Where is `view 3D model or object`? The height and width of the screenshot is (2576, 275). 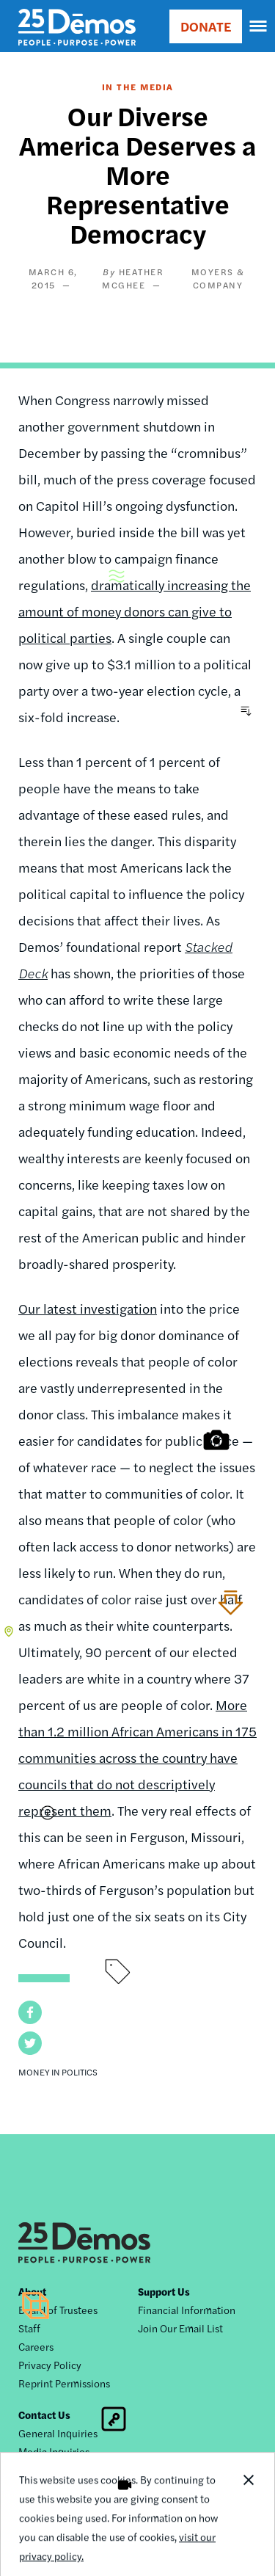 view 3D model or object is located at coordinates (35, 2305).